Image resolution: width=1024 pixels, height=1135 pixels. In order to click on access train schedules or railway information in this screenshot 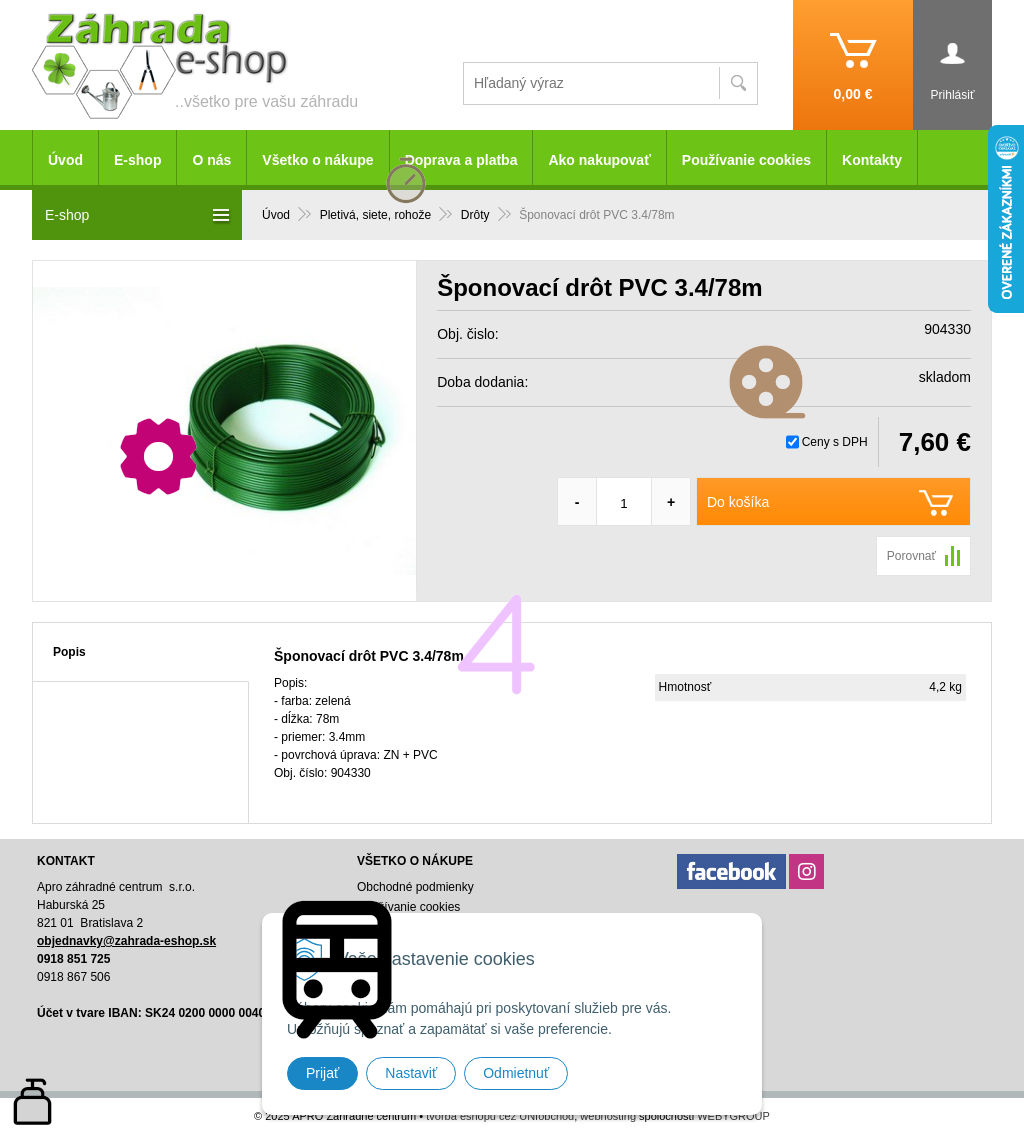, I will do `click(337, 965)`.